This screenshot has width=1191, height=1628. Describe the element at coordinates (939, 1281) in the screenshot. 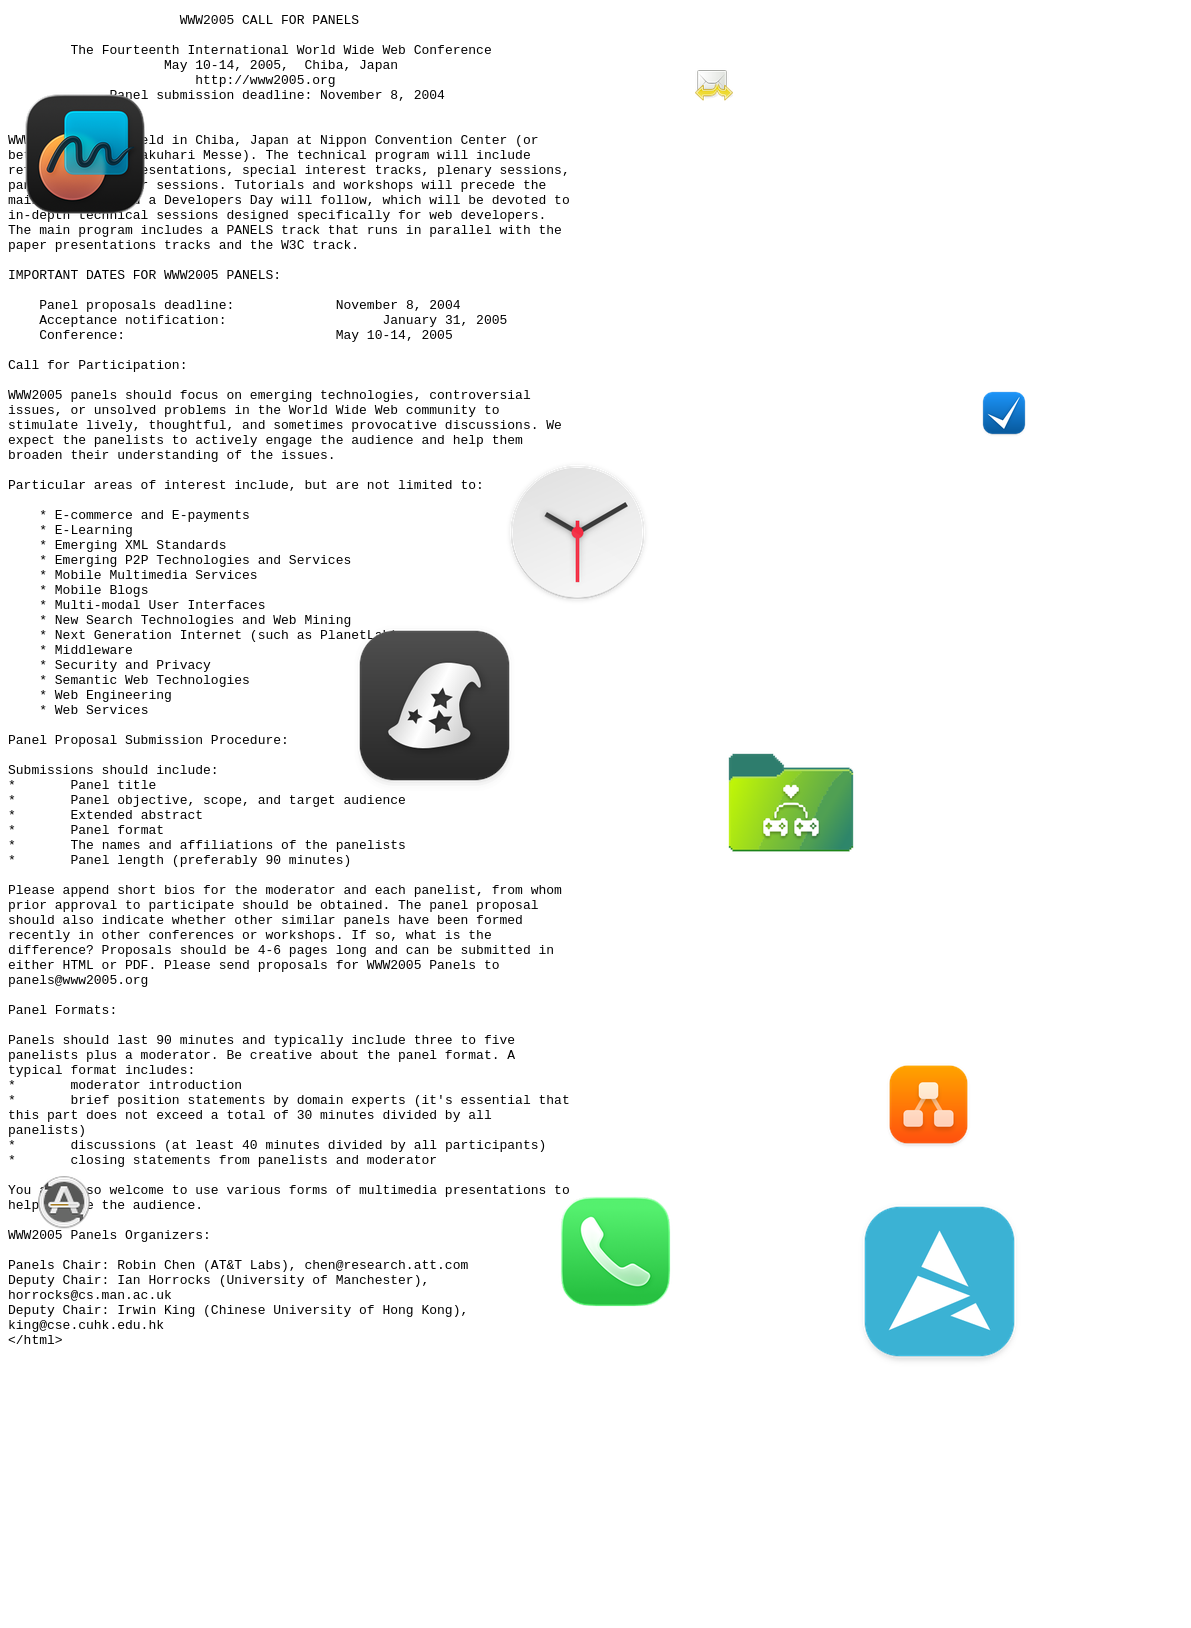

I see `launch the artix linux application` at that location.